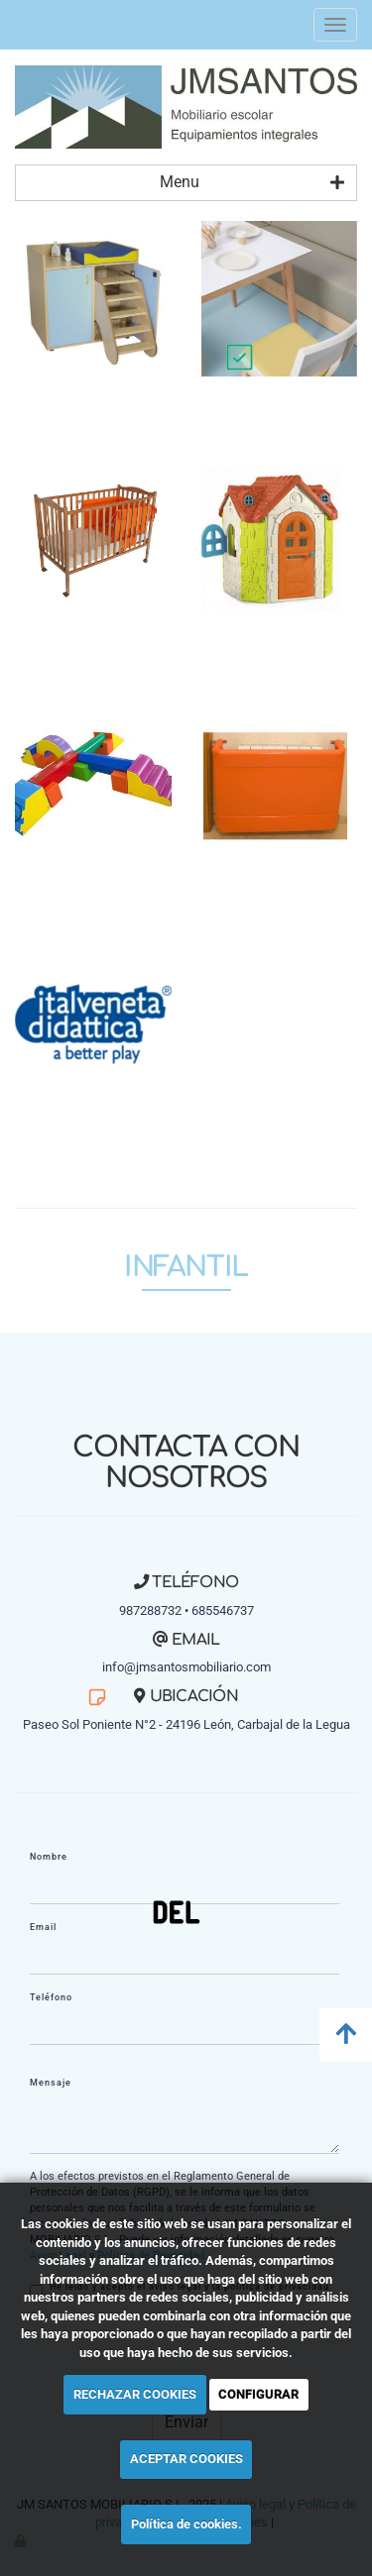 The width and height of the screenshot is (372, 2576). Describe the element at coordinates (177, 1912) in the screenshot. I see `indicates an HTTP DELETE request method` at that location.